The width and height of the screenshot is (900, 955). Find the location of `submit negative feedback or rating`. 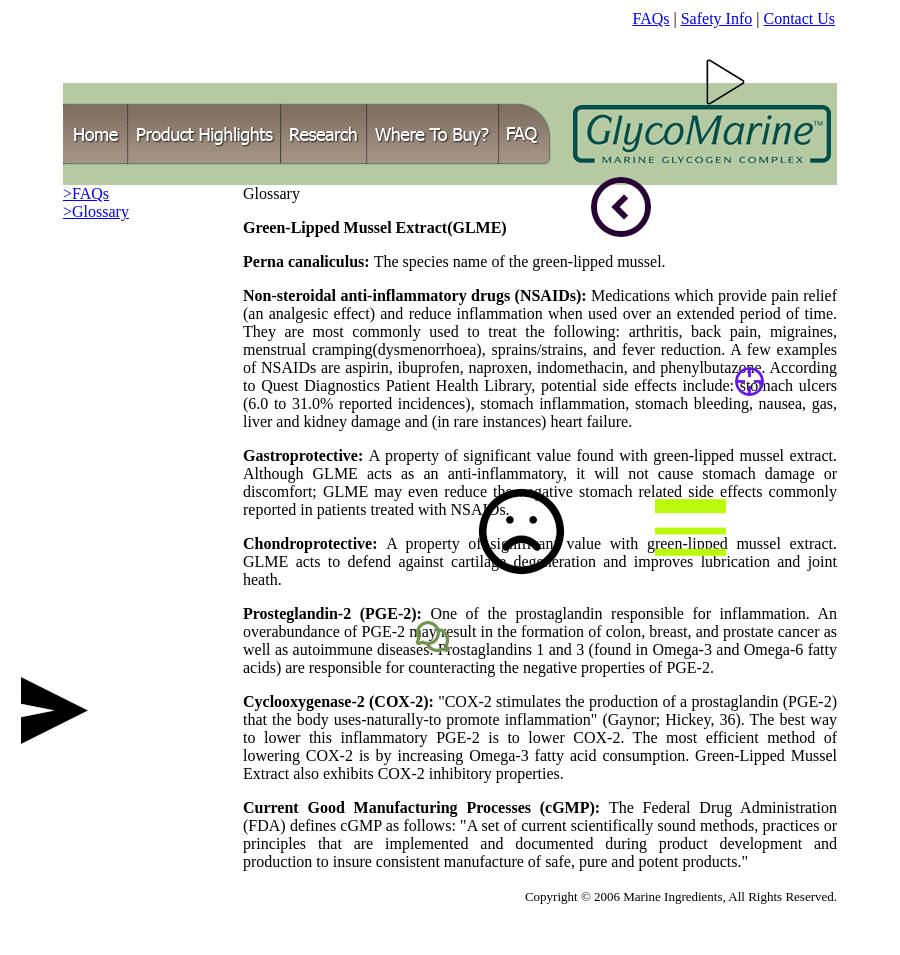

submit negative feedback or rating is located at coordinates (521, 531).